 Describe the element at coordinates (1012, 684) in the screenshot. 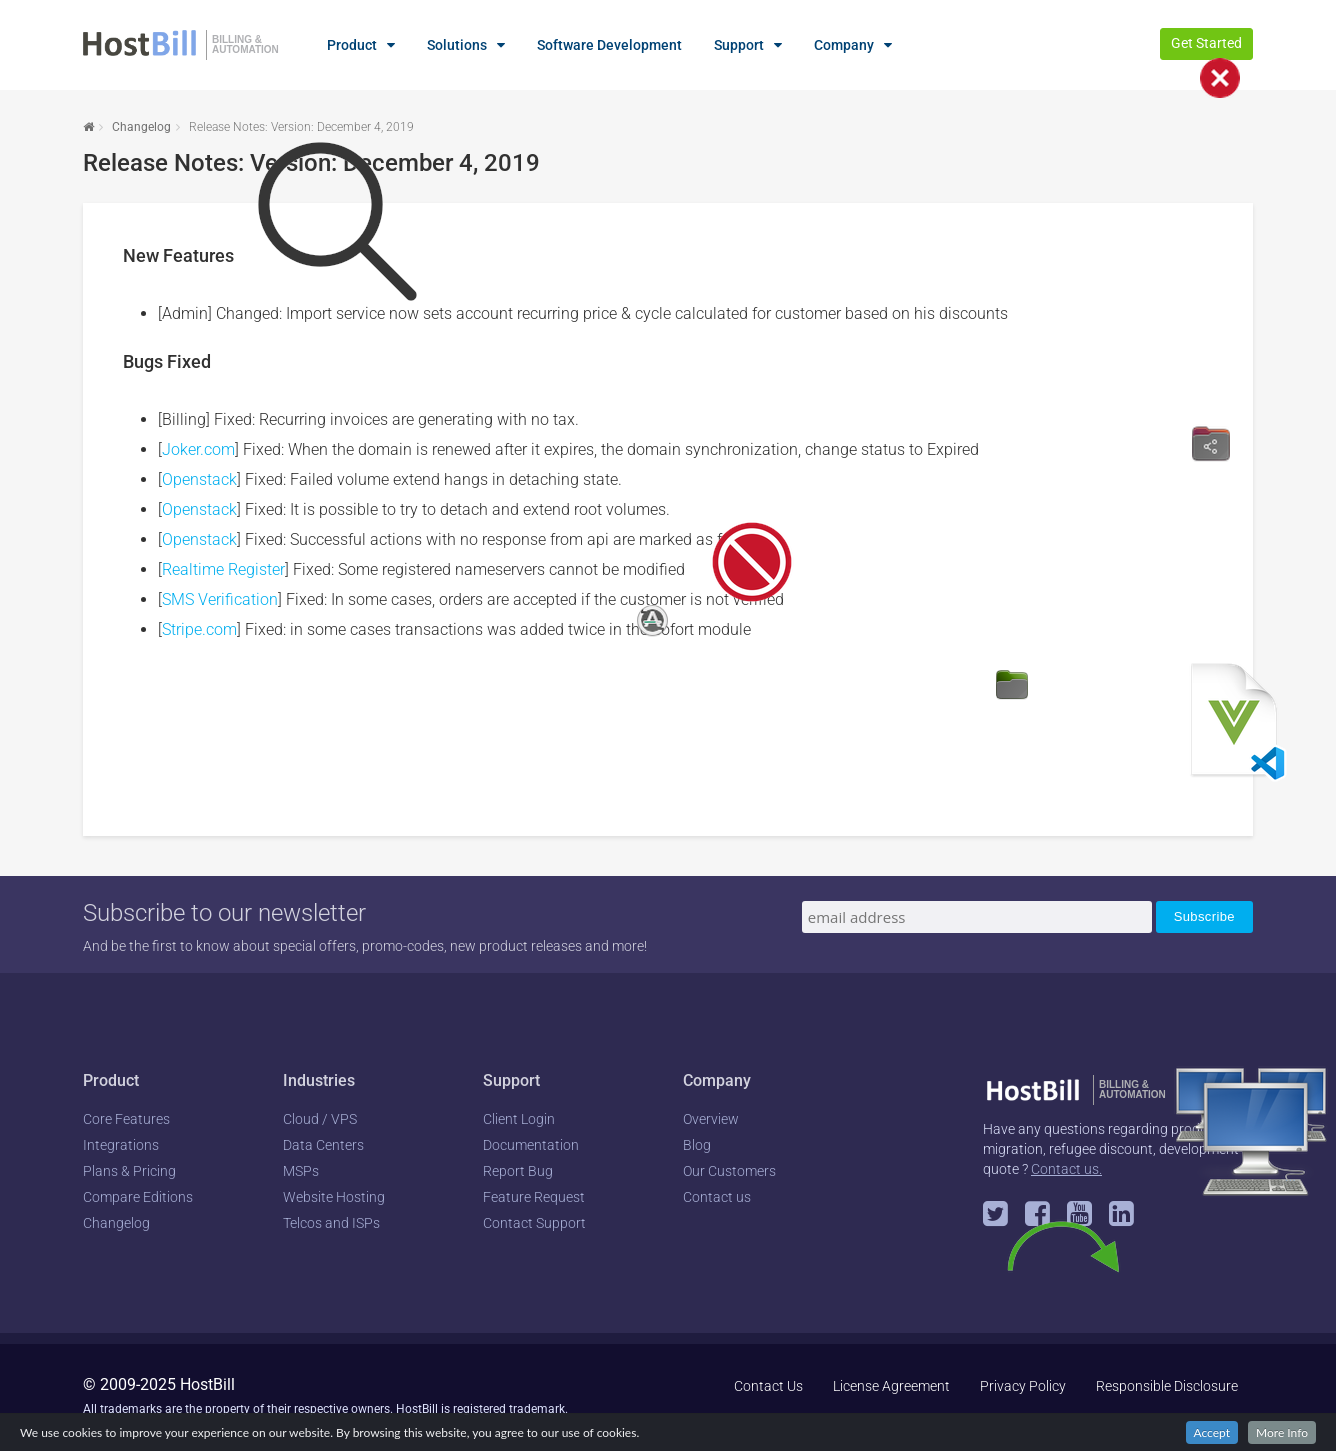

I see `open folder containing files` at that location.